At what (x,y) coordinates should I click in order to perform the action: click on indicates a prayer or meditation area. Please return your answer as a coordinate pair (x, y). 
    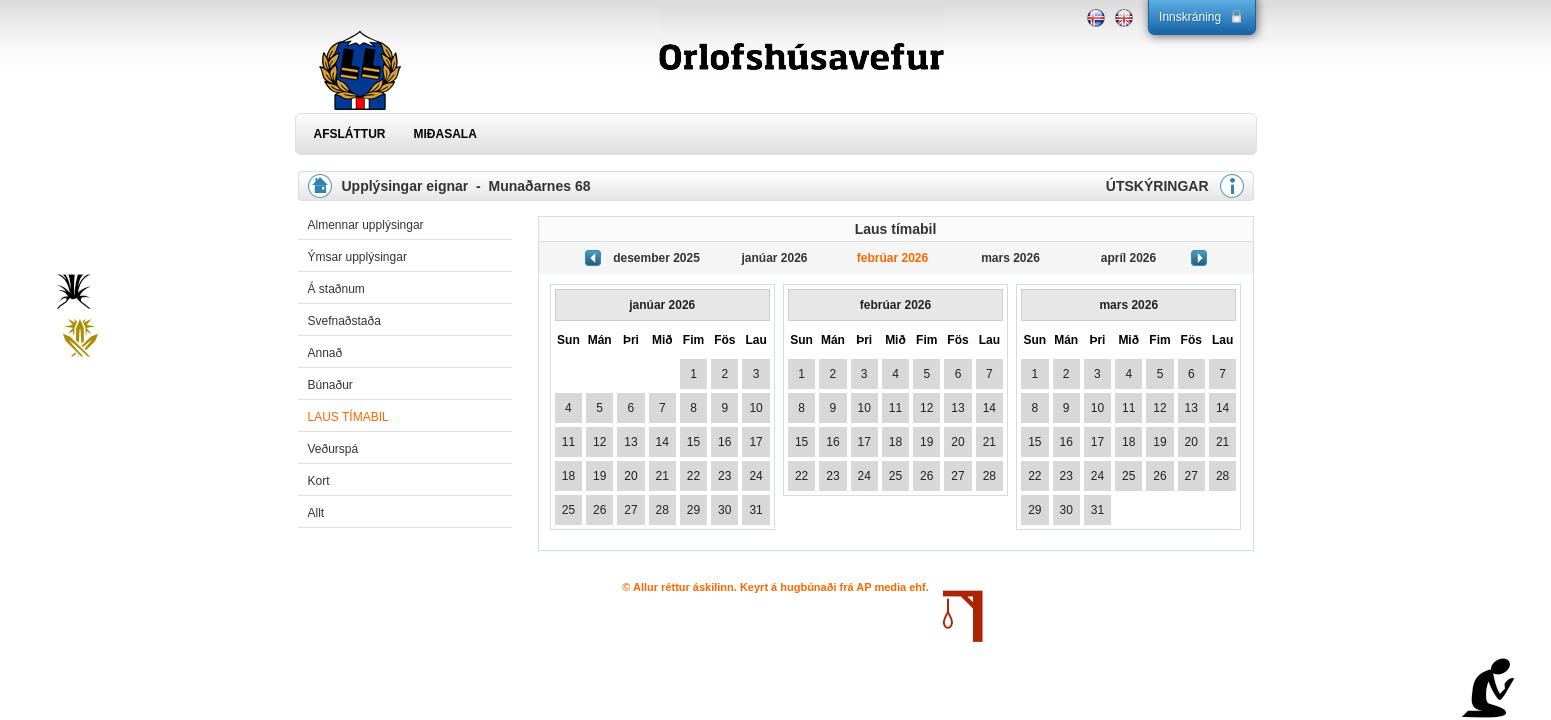
    Looking at the image, I should click on (1488, 686).